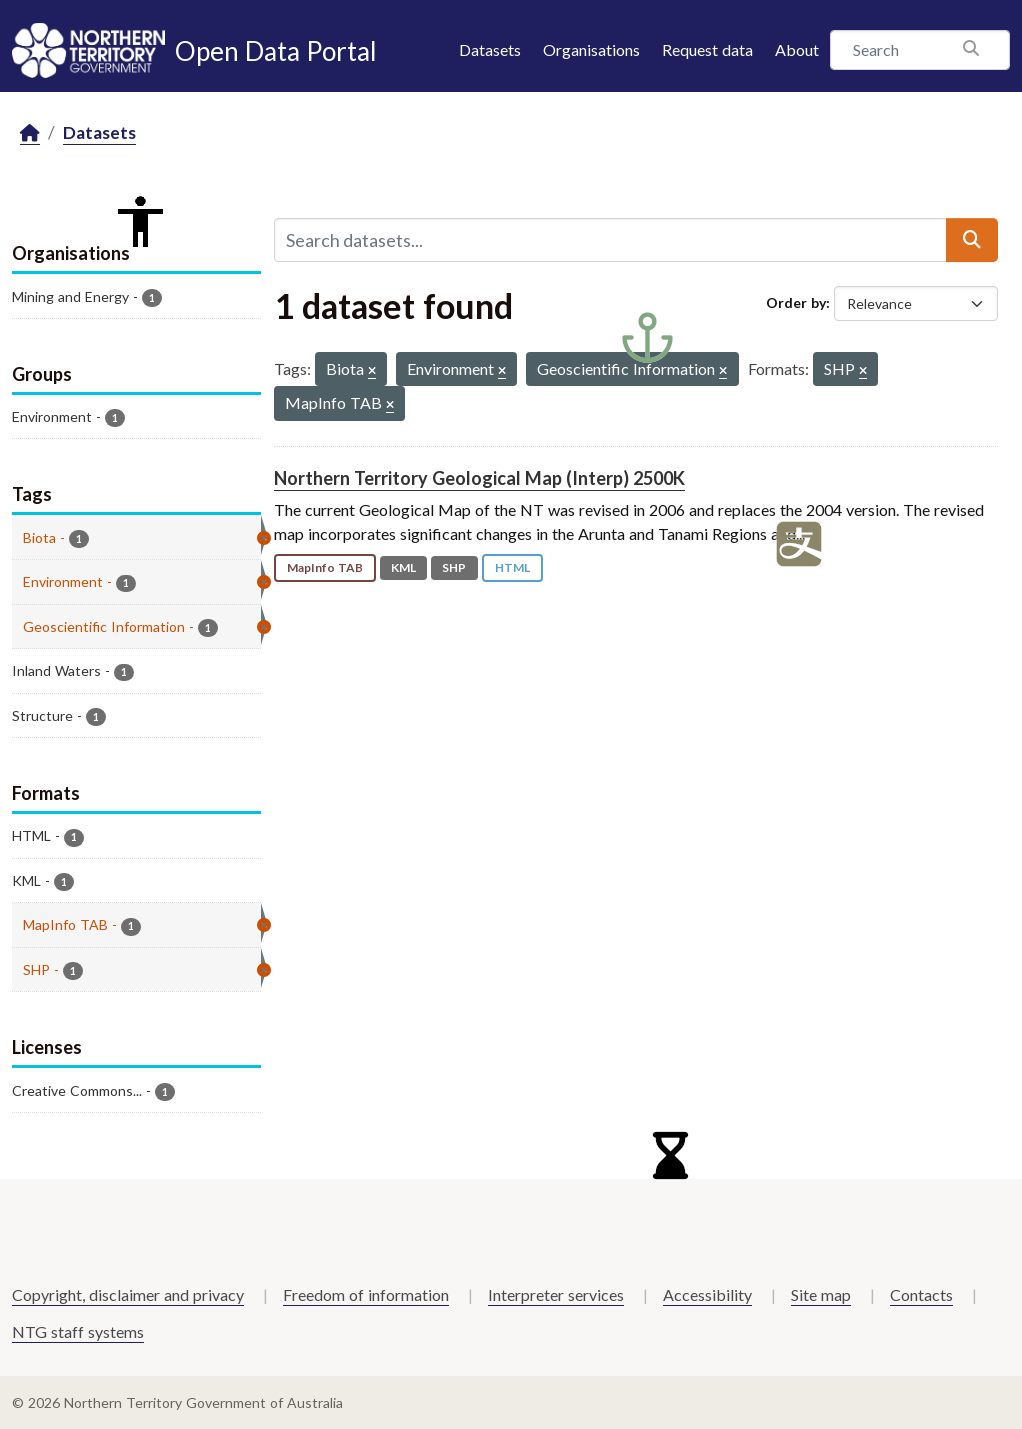 The image size is (1022, 1429). I want to click on anchor a component or element in place, so click(647, 337).